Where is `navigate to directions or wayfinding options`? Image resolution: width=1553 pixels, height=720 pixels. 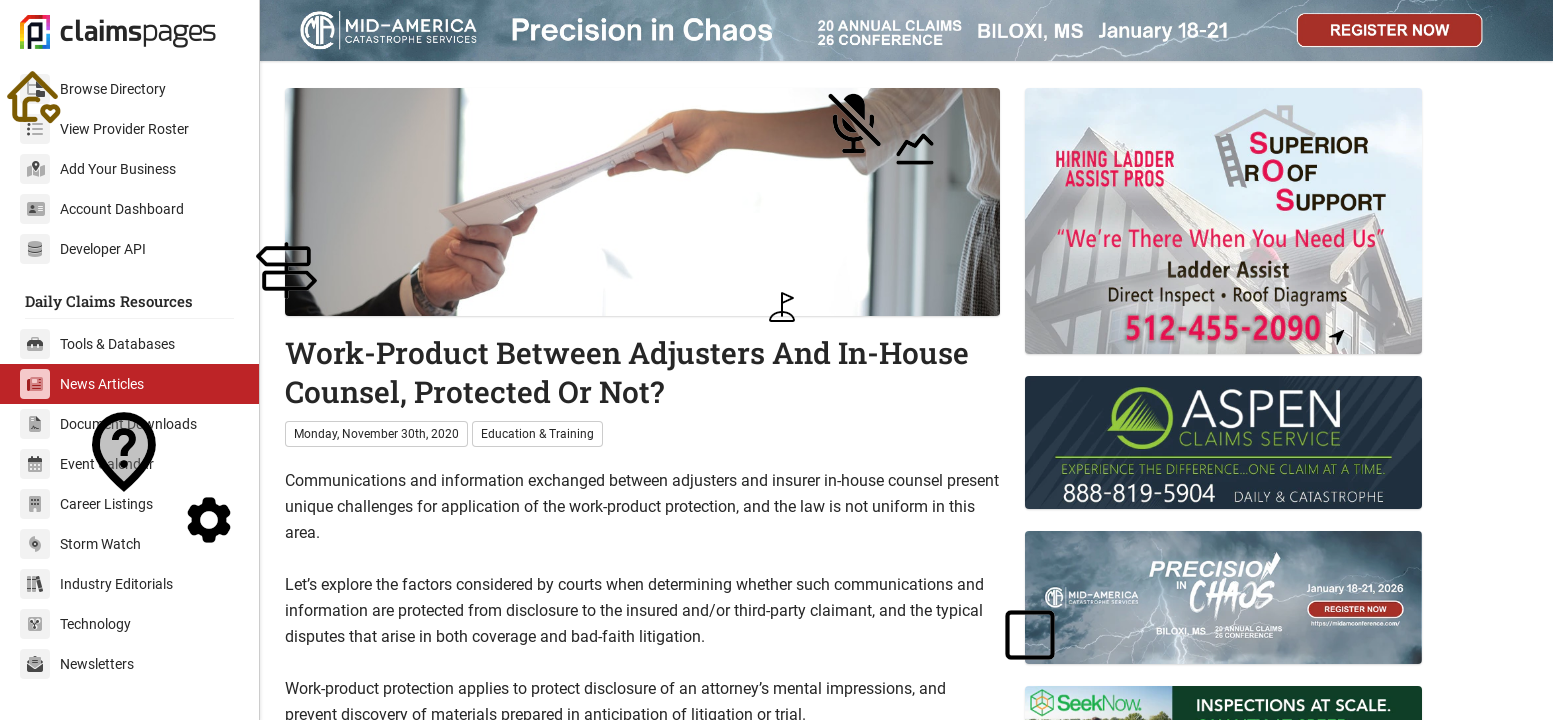 navigate to directions or wayfinding options is located at coordinates (286, 270).